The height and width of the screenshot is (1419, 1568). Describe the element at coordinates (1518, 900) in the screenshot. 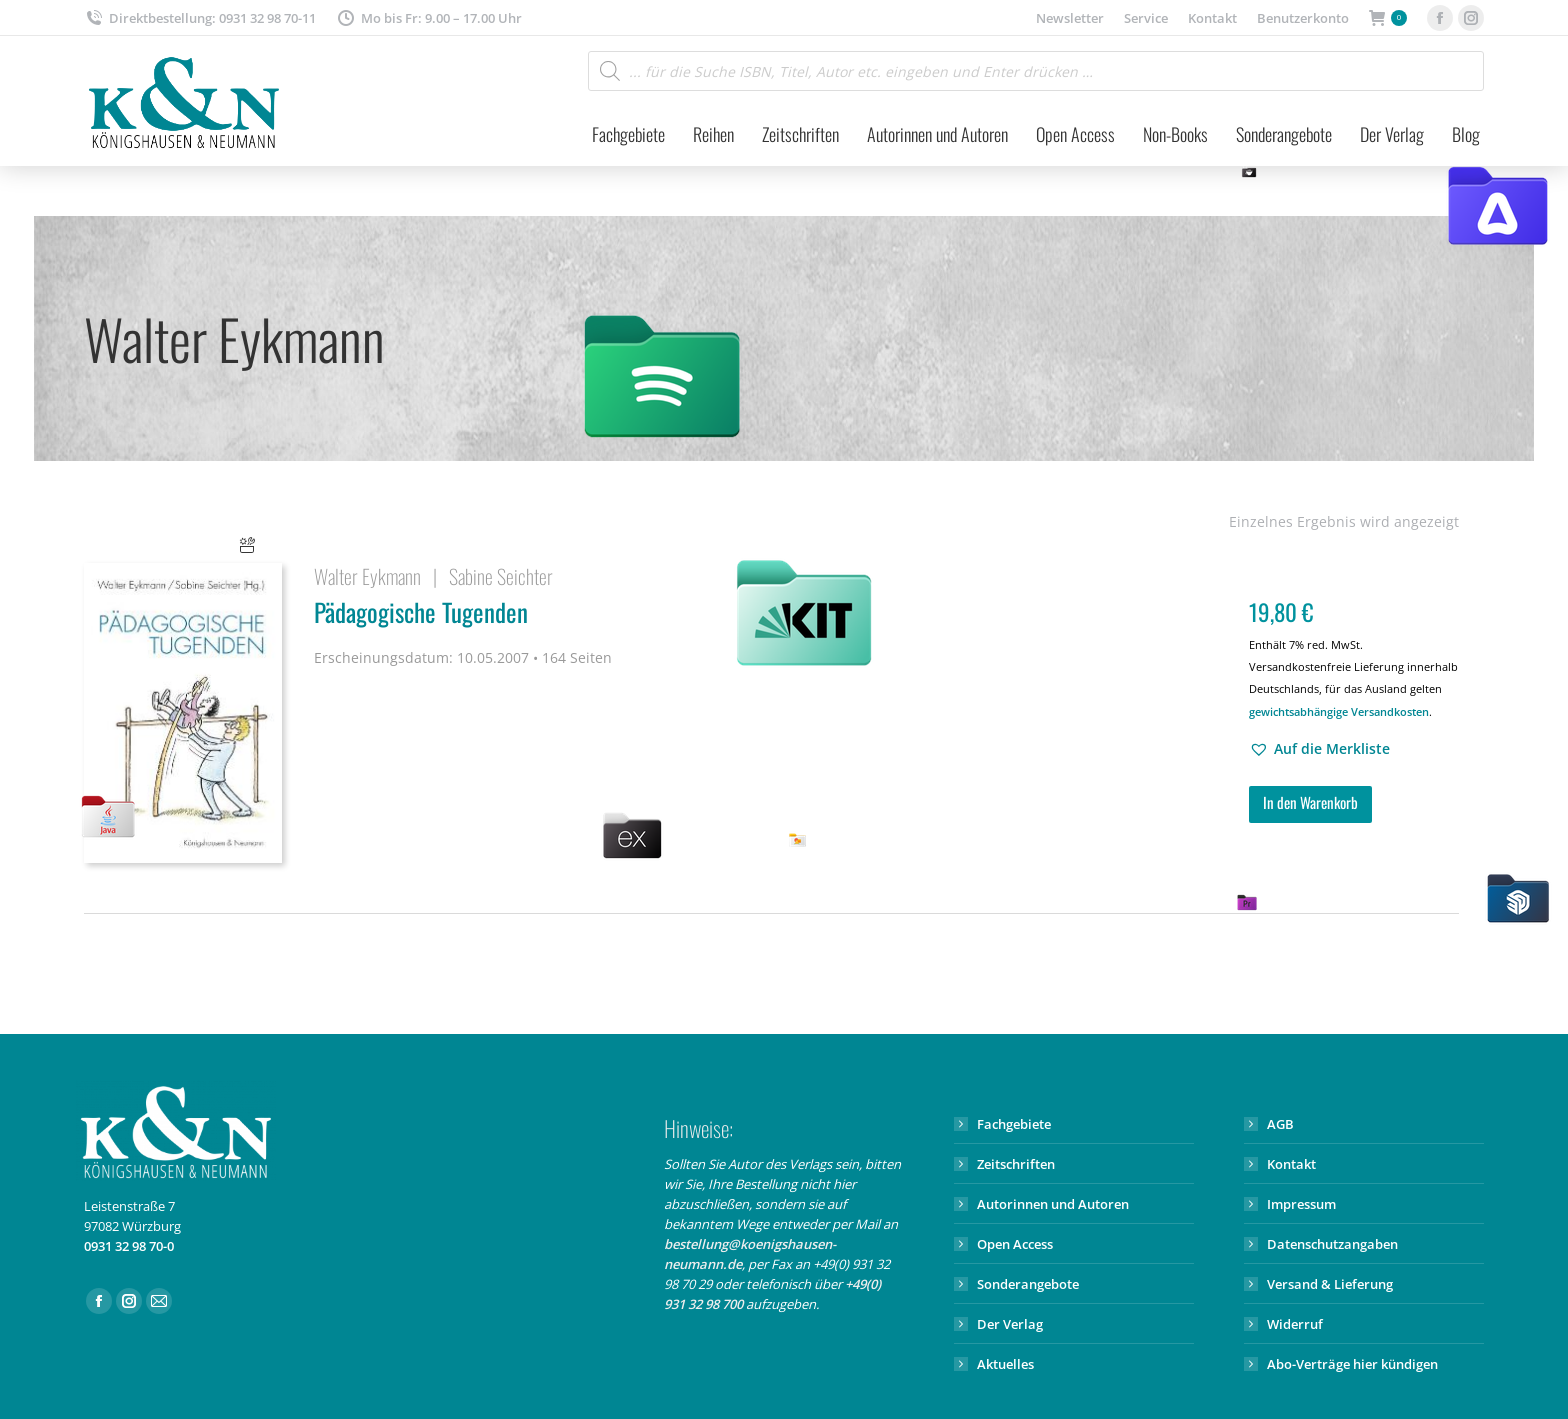

I see `open sketchup project files folder` at that location.